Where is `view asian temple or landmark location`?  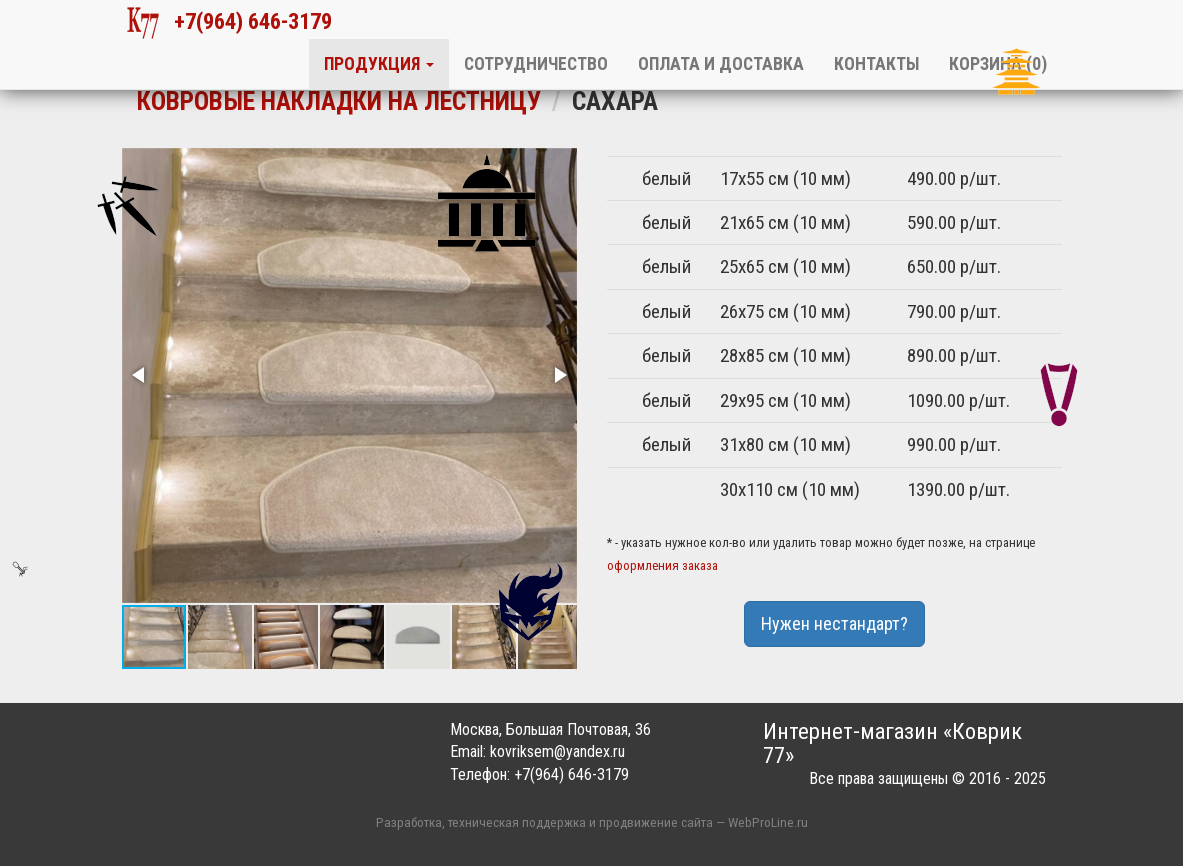 view asian temple or landmark location is located at coordinates (1016, 71).